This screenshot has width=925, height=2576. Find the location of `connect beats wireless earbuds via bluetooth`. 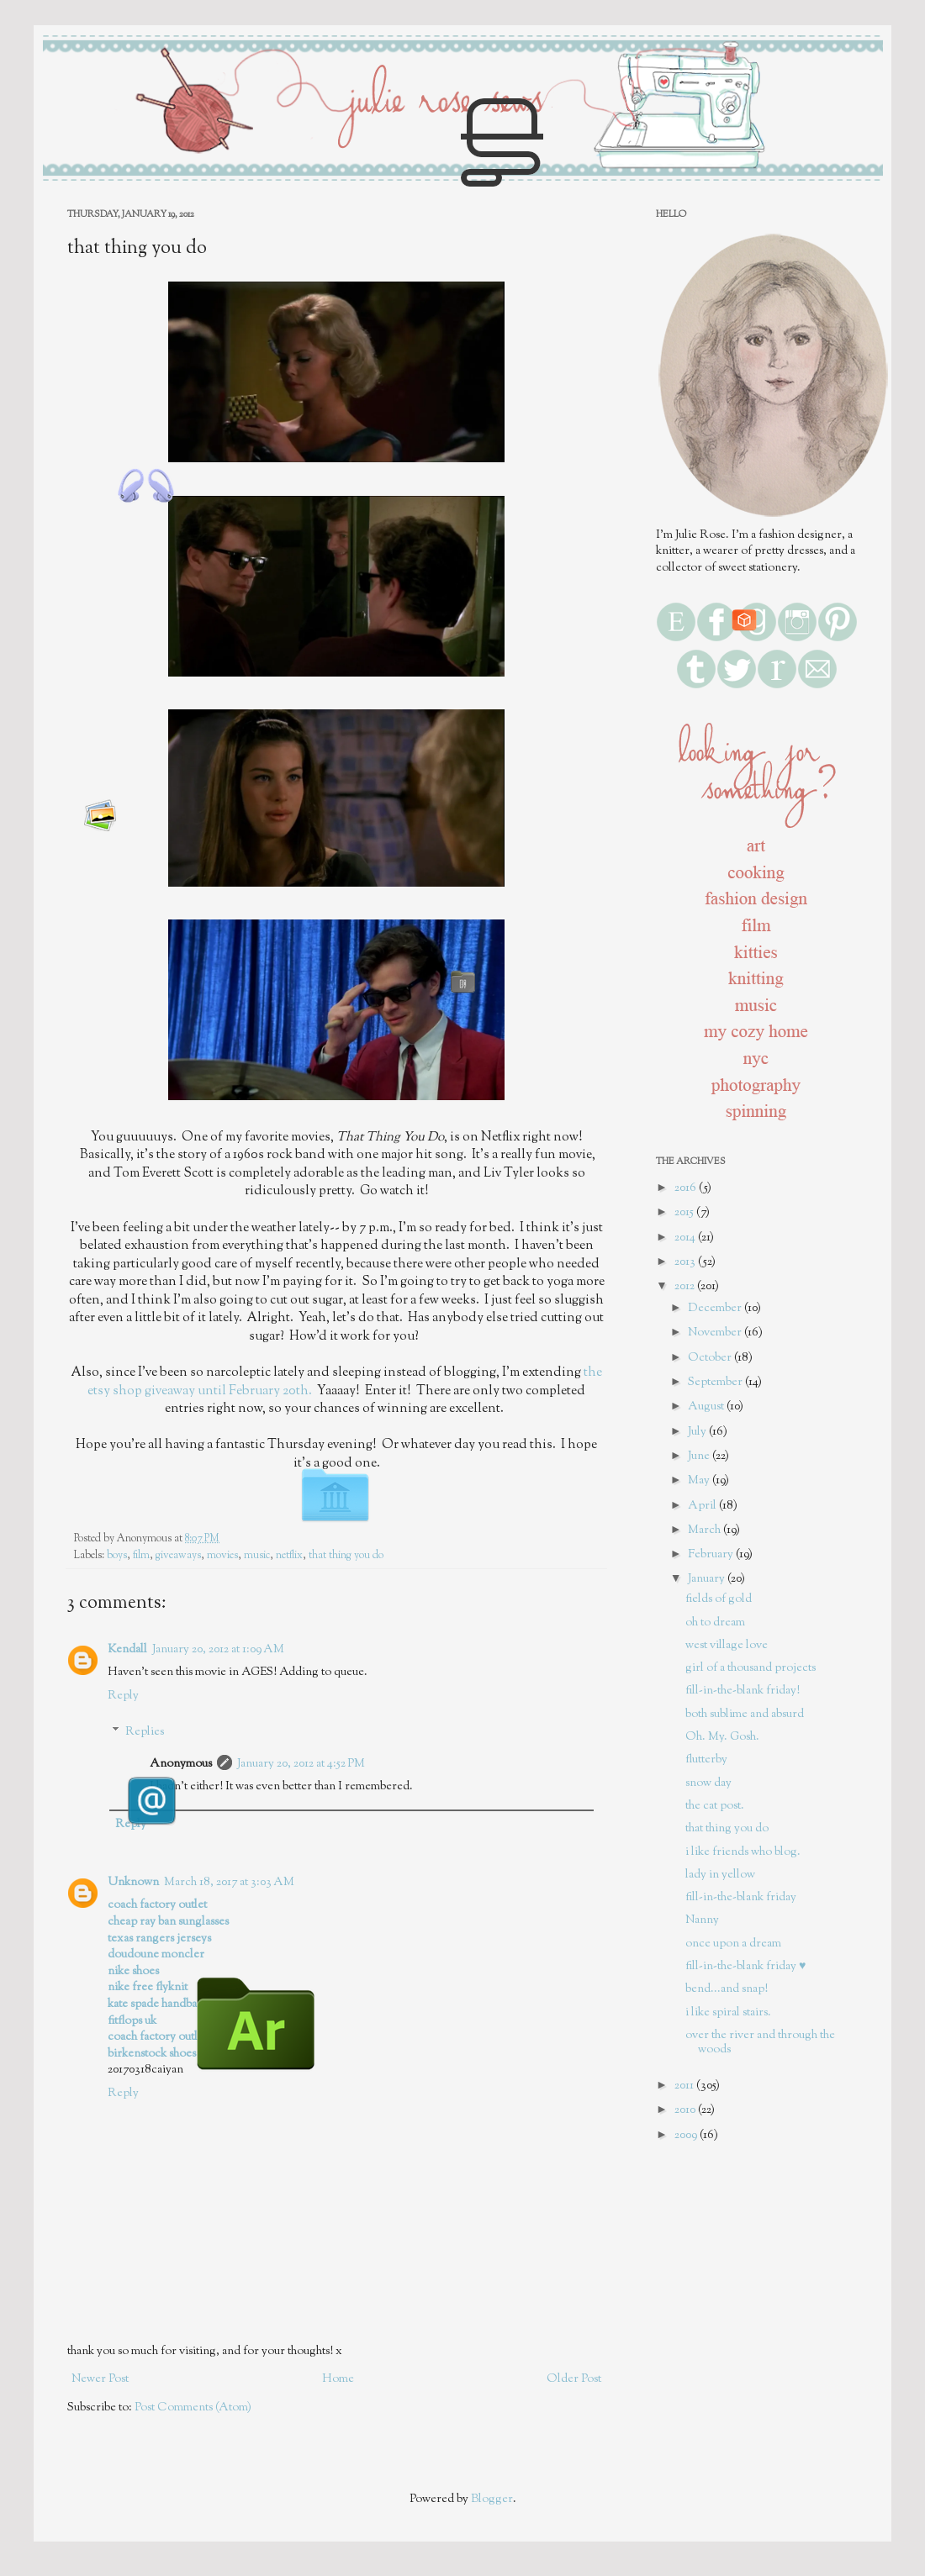

connect beats wireless earbuds via bluetooth is located at coordinates (145, 487).